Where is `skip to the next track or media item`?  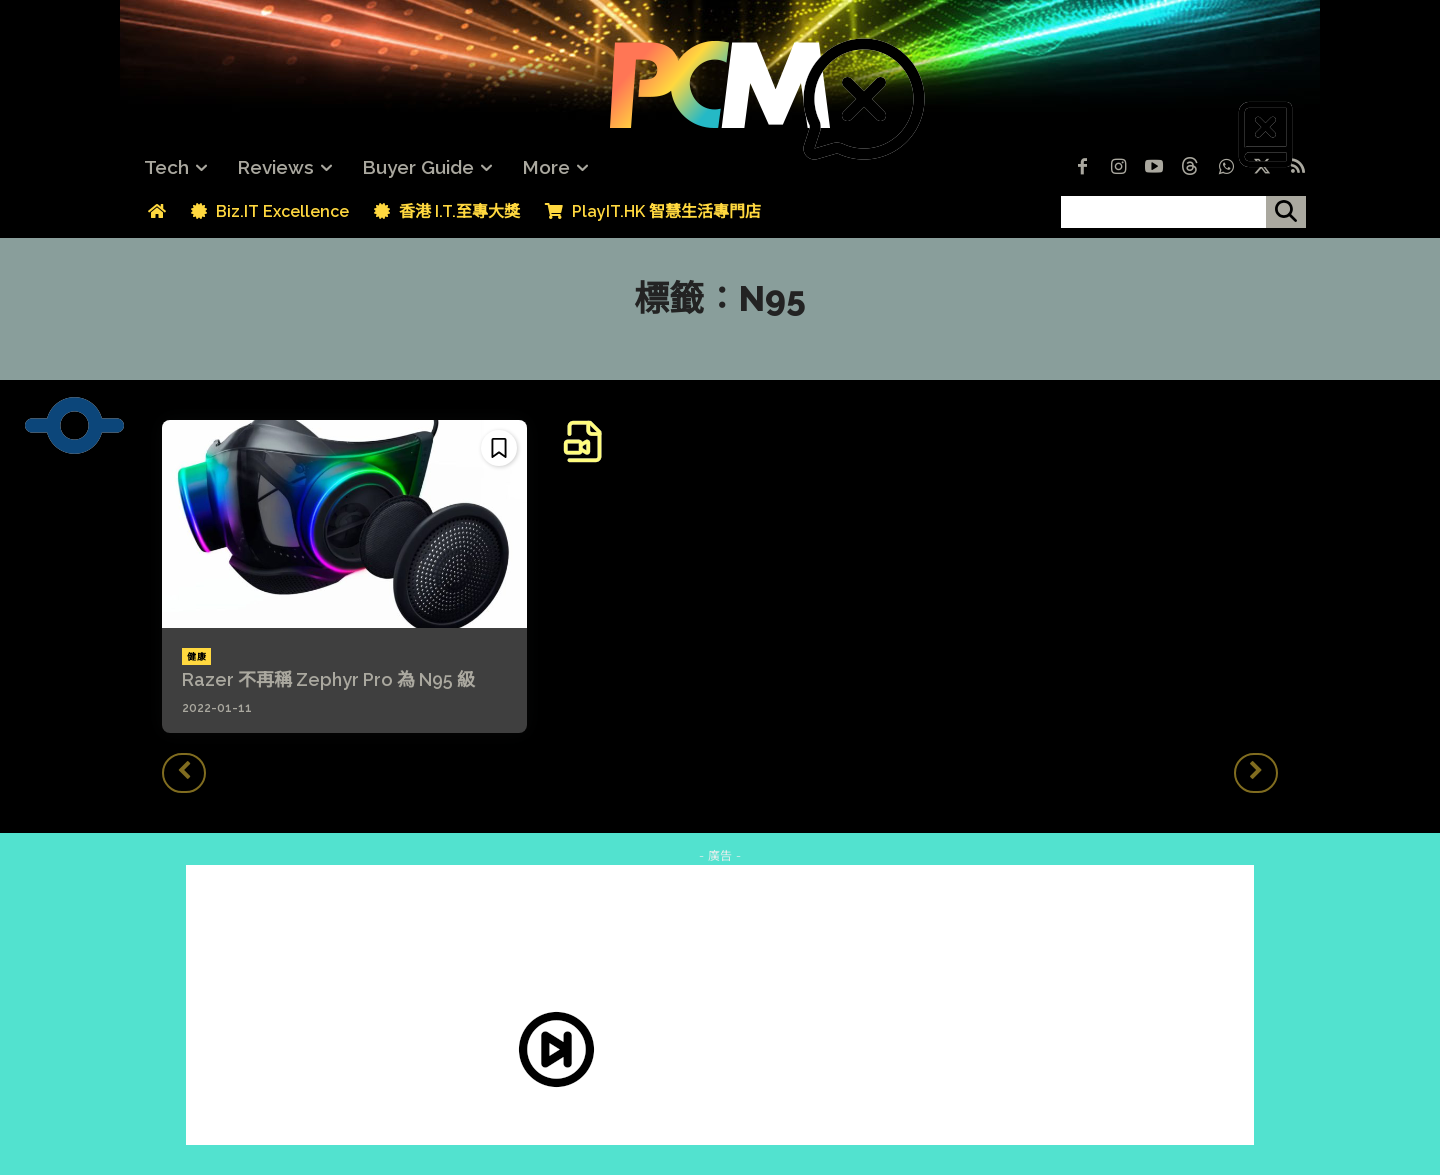
skip to the next track or media item is located at coordinates (556, 1049).